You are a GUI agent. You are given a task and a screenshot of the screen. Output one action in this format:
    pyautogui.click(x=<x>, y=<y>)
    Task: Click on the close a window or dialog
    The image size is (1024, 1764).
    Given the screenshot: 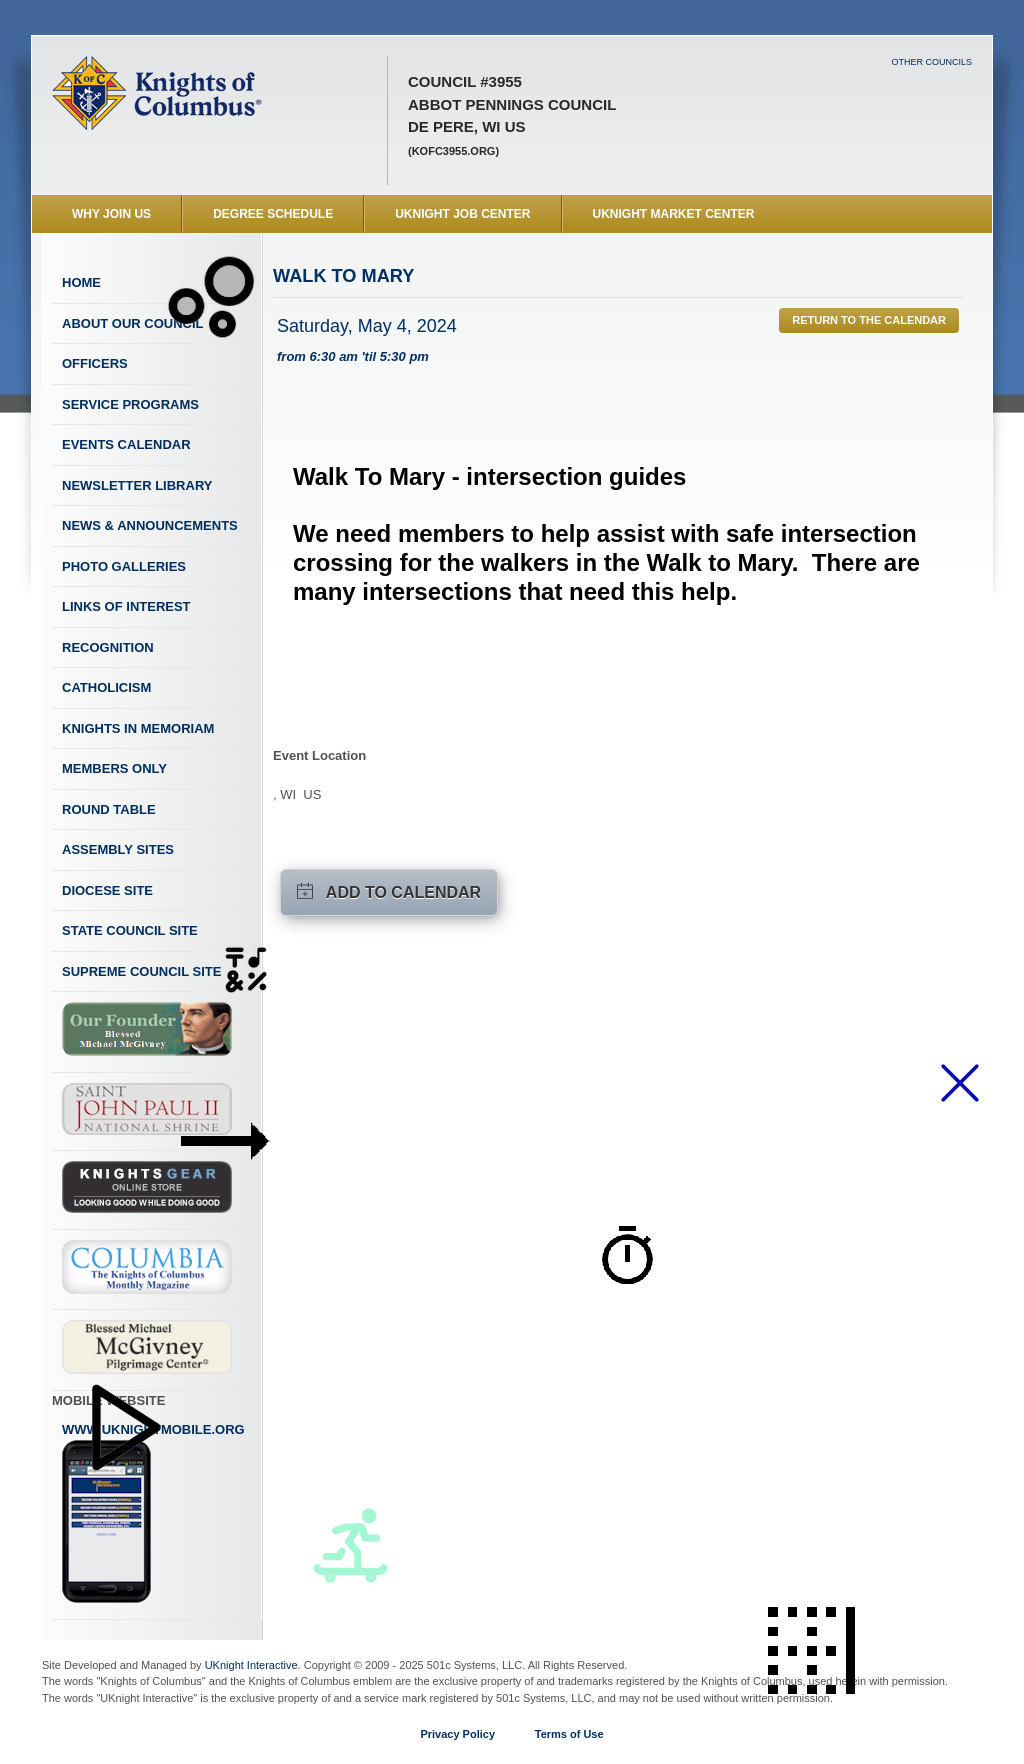 What is the action you would take?
    pyautogui.click(x=960, y=1083)
    